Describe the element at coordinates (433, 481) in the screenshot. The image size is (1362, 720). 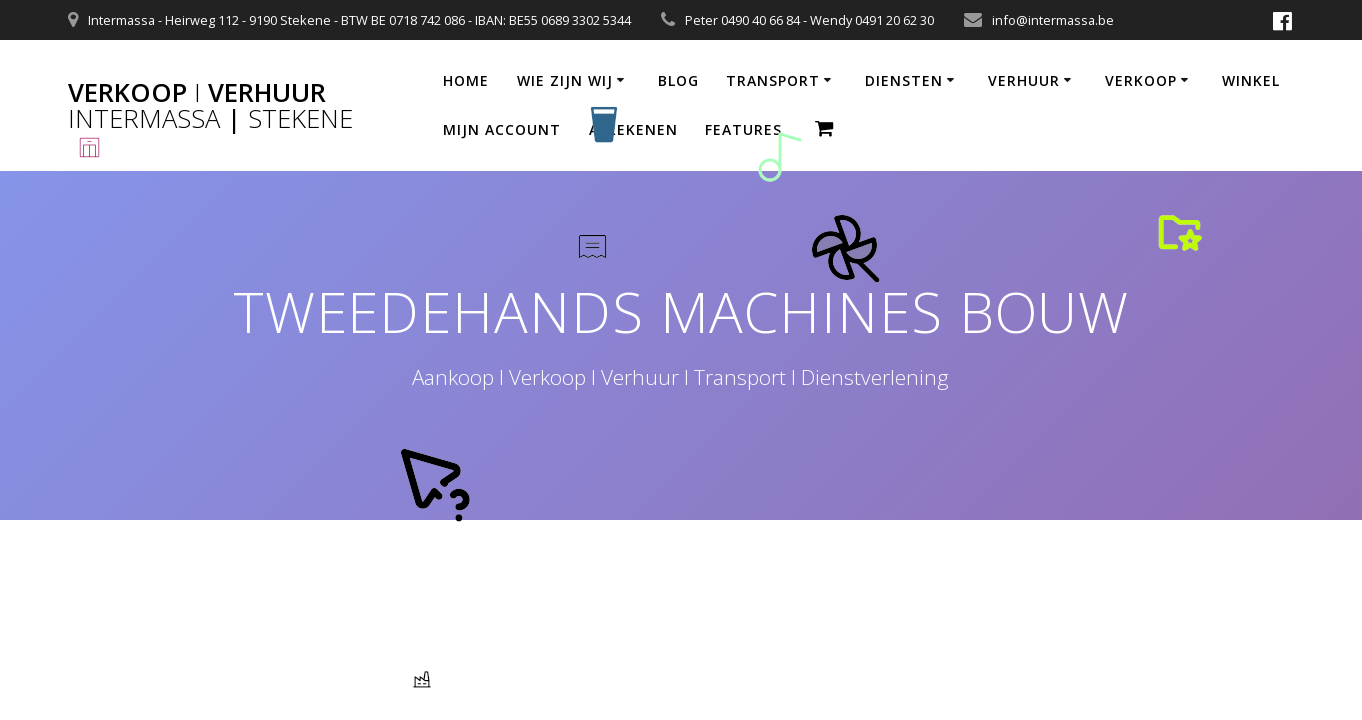
I see `cursor help or pointer assistance` at that location.